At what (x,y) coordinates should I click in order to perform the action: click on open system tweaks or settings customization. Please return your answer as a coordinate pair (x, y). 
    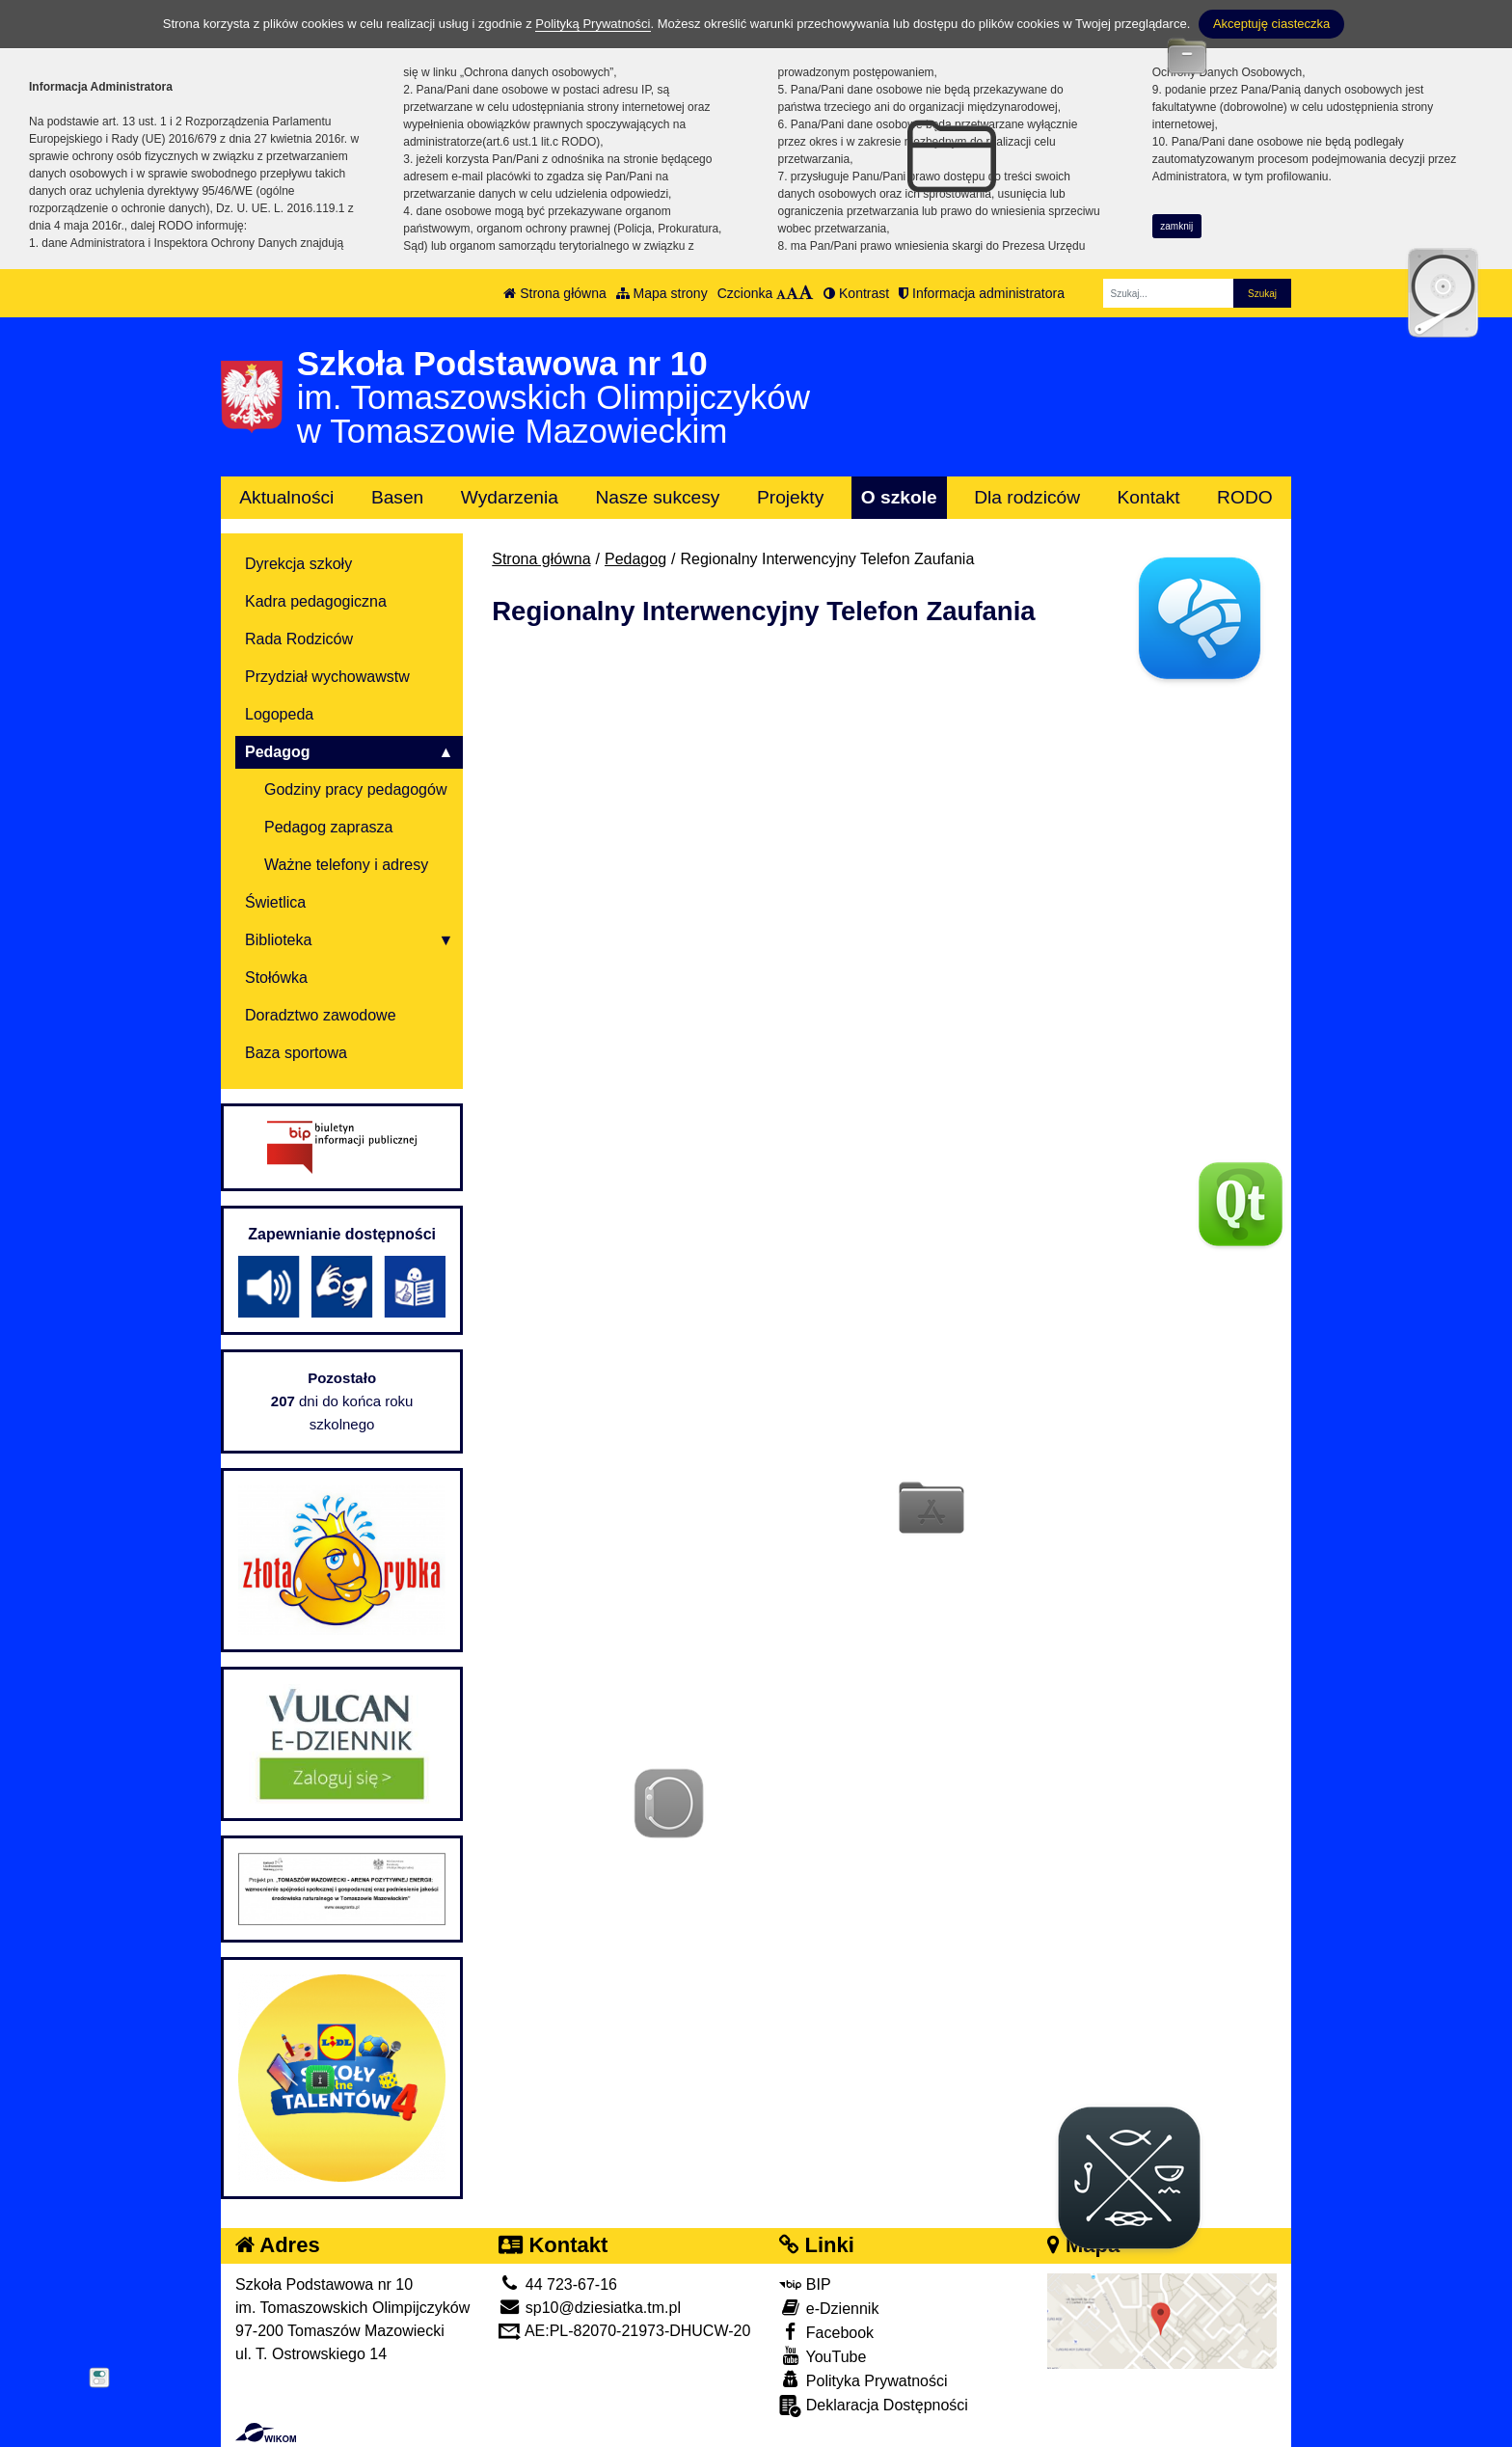
    Looking at the image, I should click on (99, 2378).